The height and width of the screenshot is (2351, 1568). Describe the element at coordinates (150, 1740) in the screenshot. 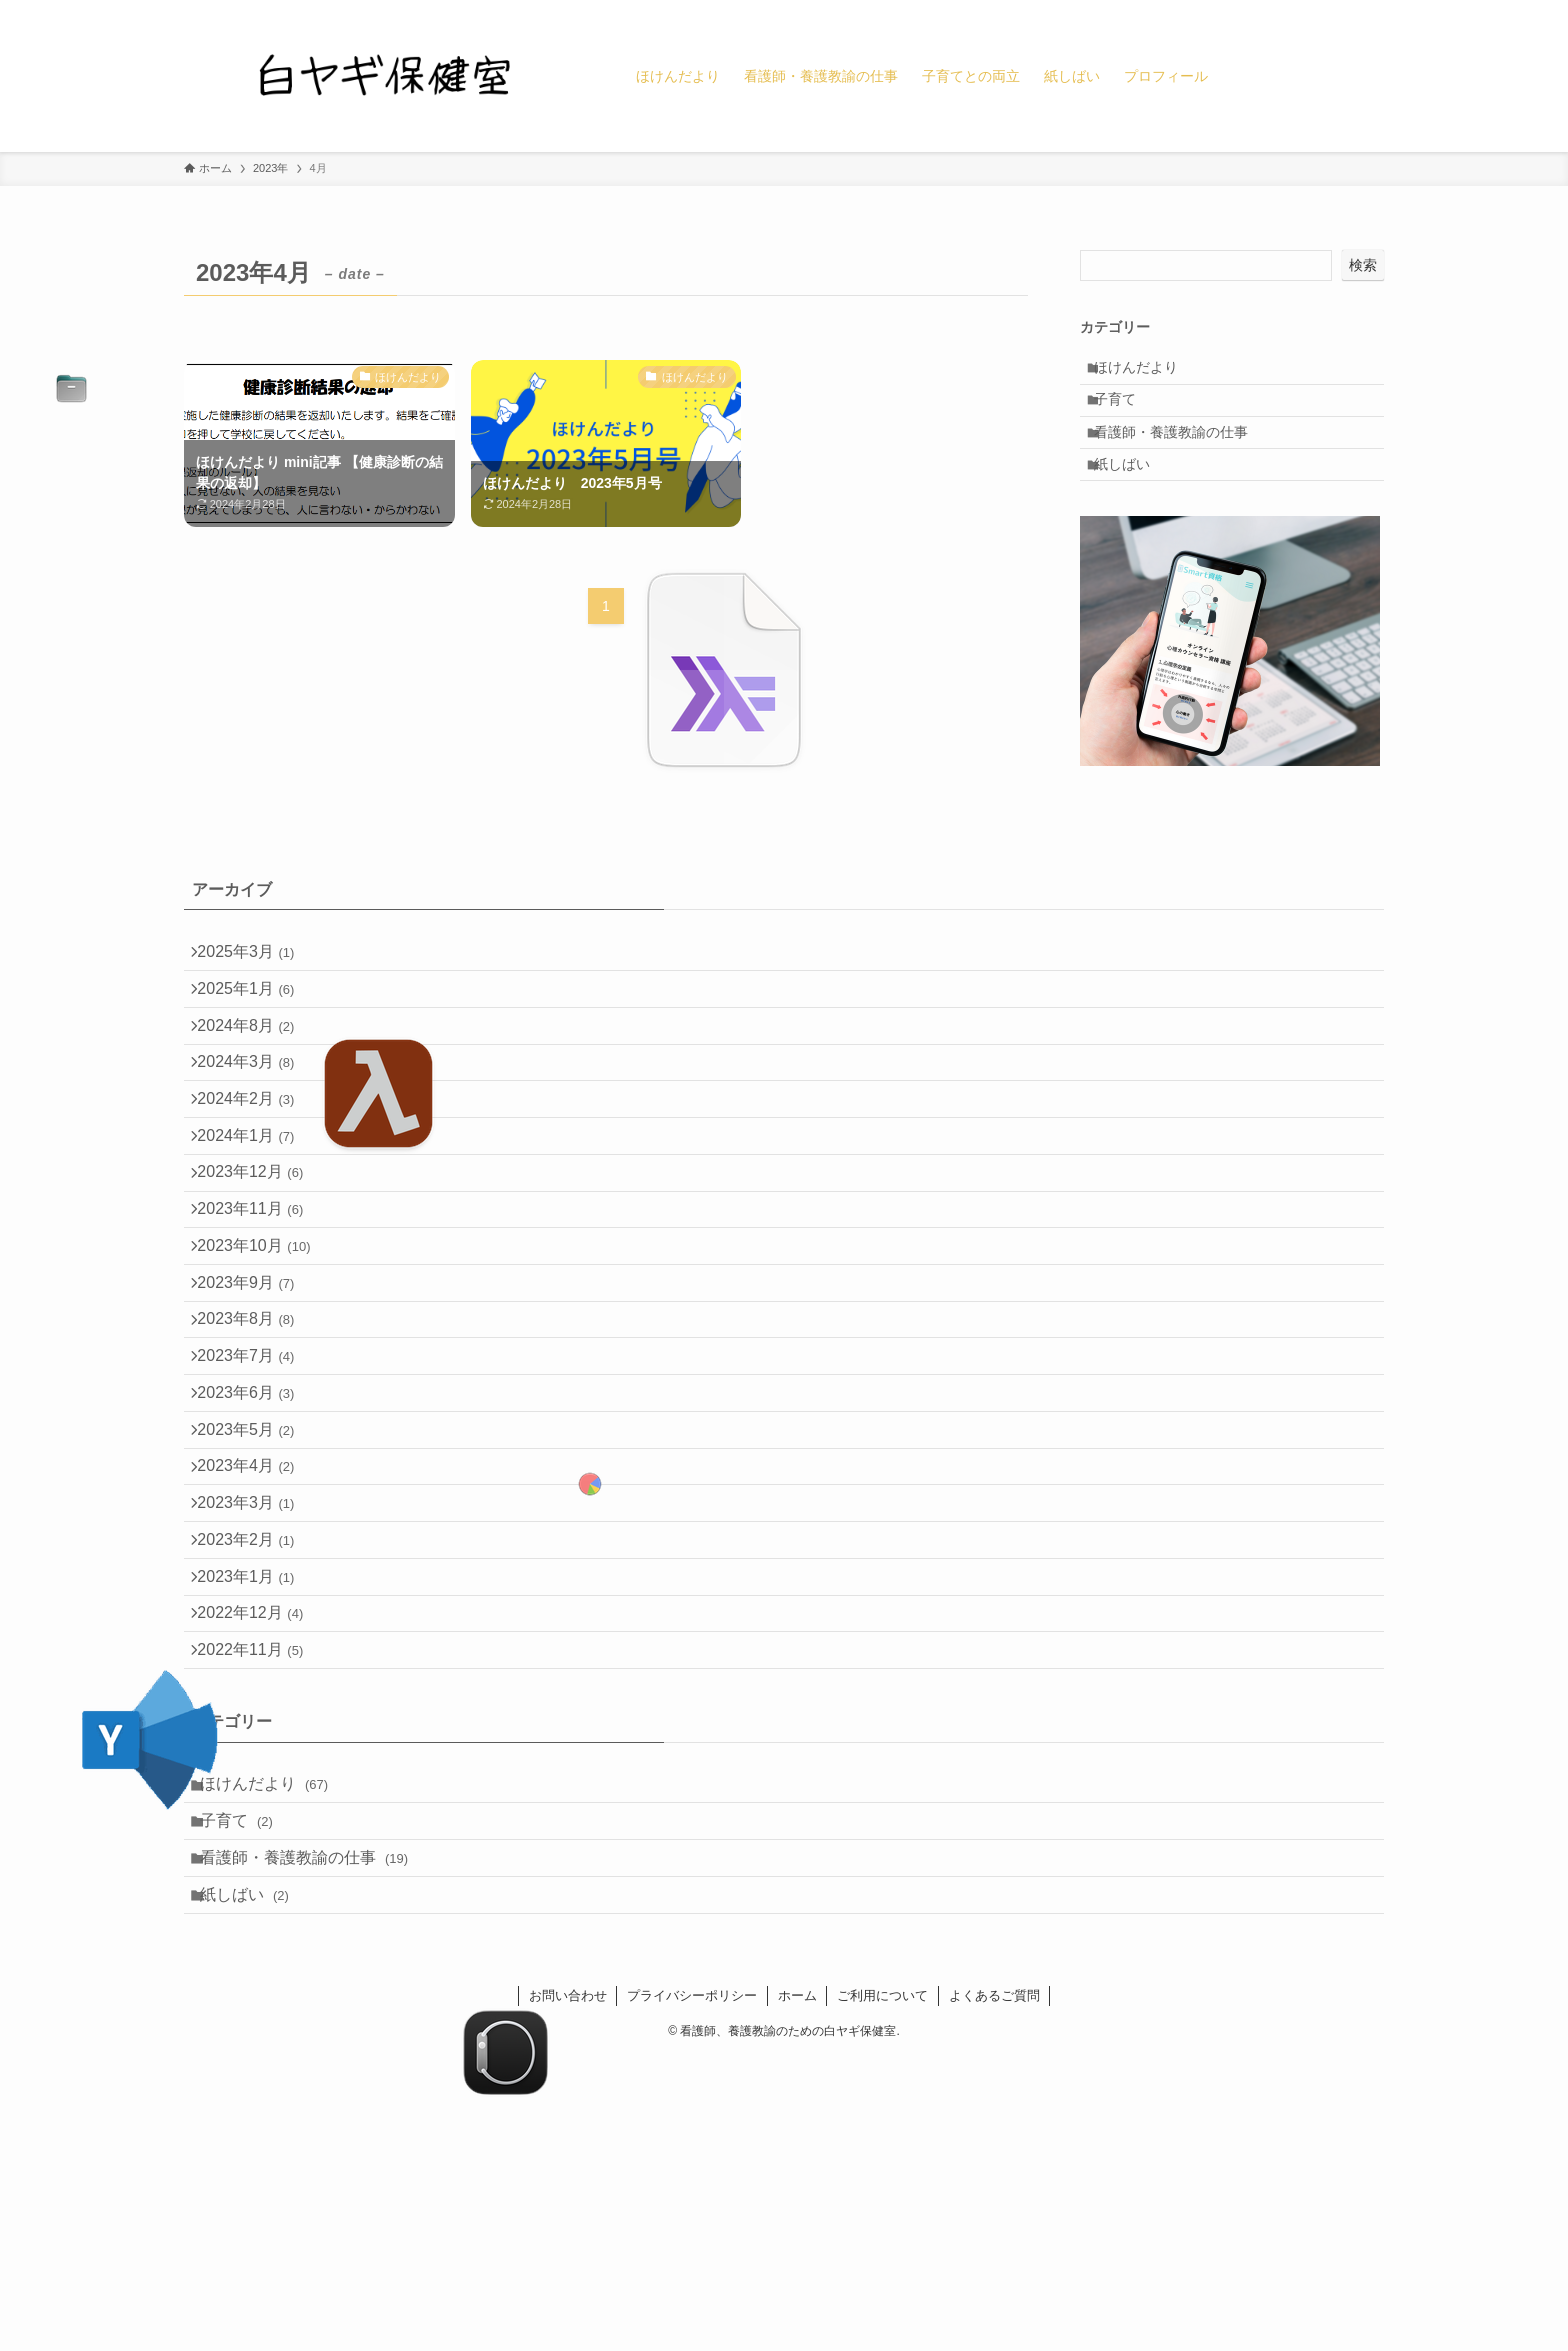

I see `open Microsoft Yammer app` at that location.